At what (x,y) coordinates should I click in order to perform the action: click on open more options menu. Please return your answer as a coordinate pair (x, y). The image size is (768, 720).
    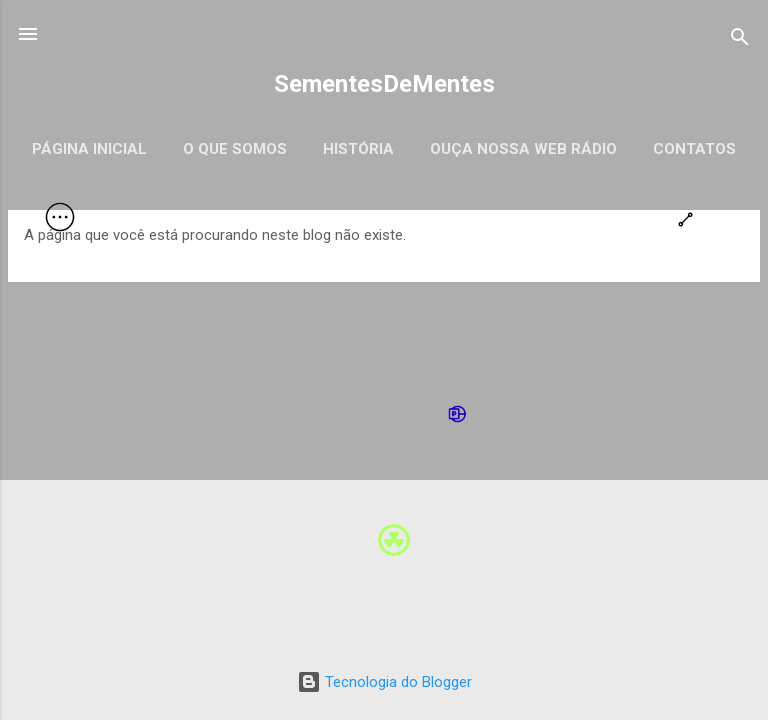
    Looking at the image, I should click on (60, 217).